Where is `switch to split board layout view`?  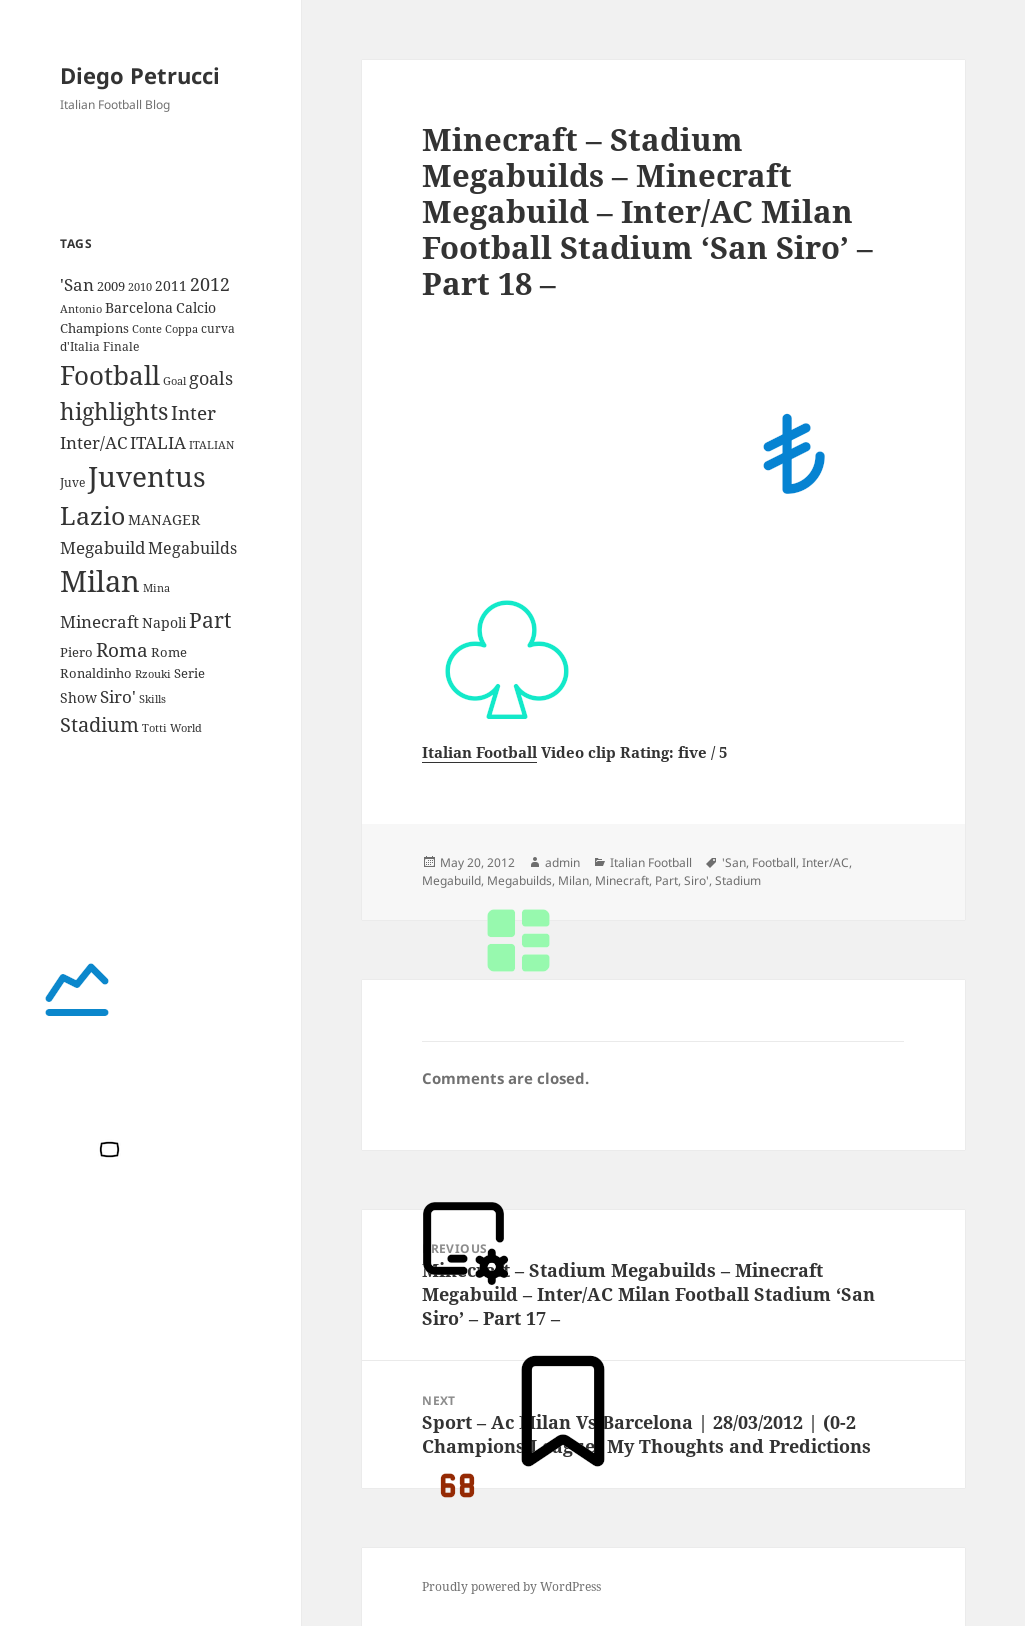 switch to split board layout view is located at coordinates (518, 940).